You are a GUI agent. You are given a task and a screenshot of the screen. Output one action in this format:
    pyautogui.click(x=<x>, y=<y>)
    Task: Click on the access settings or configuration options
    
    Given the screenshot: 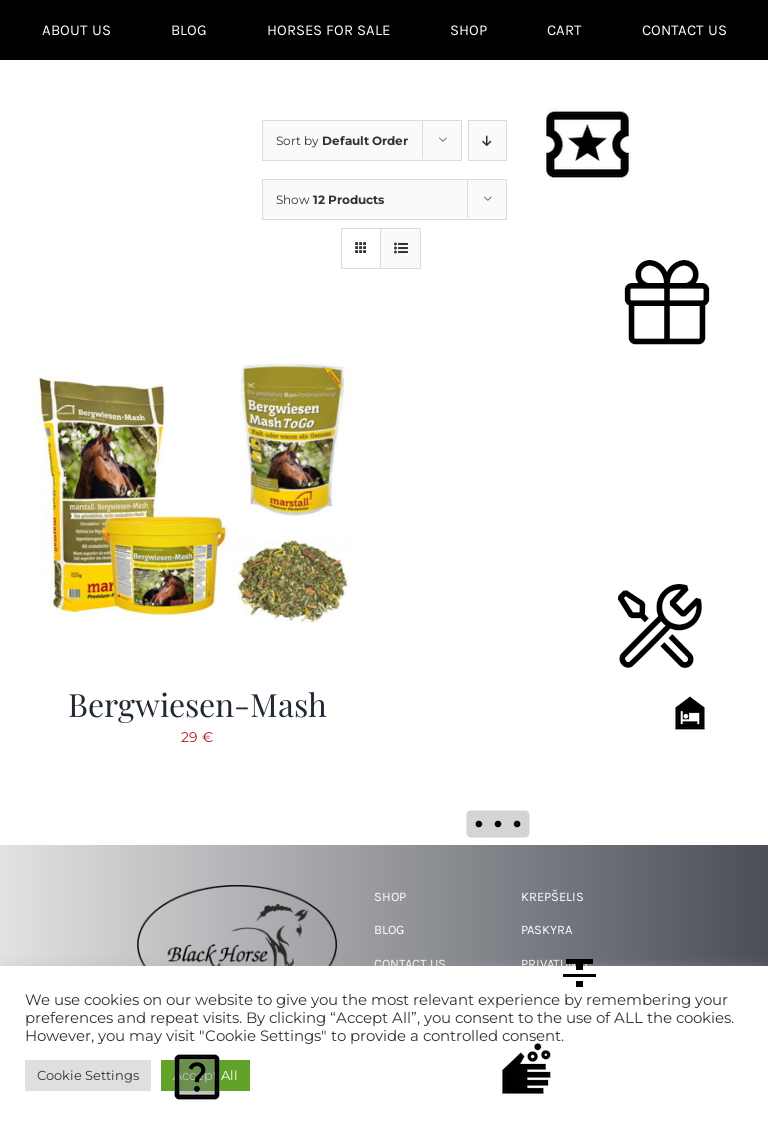 What is the action you would take?
    pyautogui.click(x=660, y=626)
    